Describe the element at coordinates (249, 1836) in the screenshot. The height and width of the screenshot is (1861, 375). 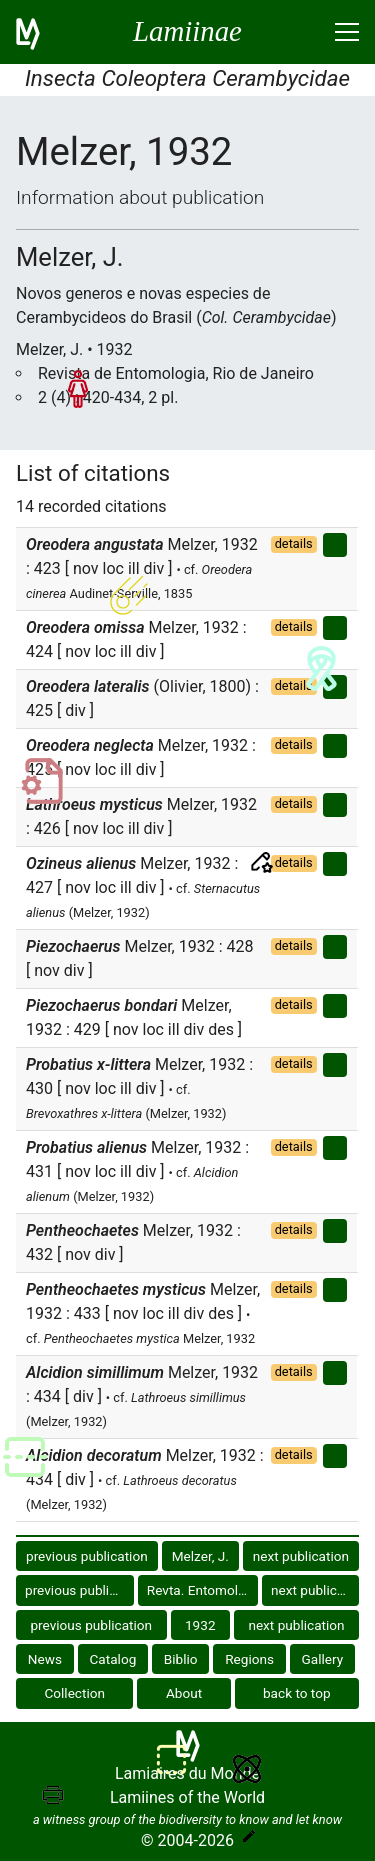
I see `create or compose new content` at that location.